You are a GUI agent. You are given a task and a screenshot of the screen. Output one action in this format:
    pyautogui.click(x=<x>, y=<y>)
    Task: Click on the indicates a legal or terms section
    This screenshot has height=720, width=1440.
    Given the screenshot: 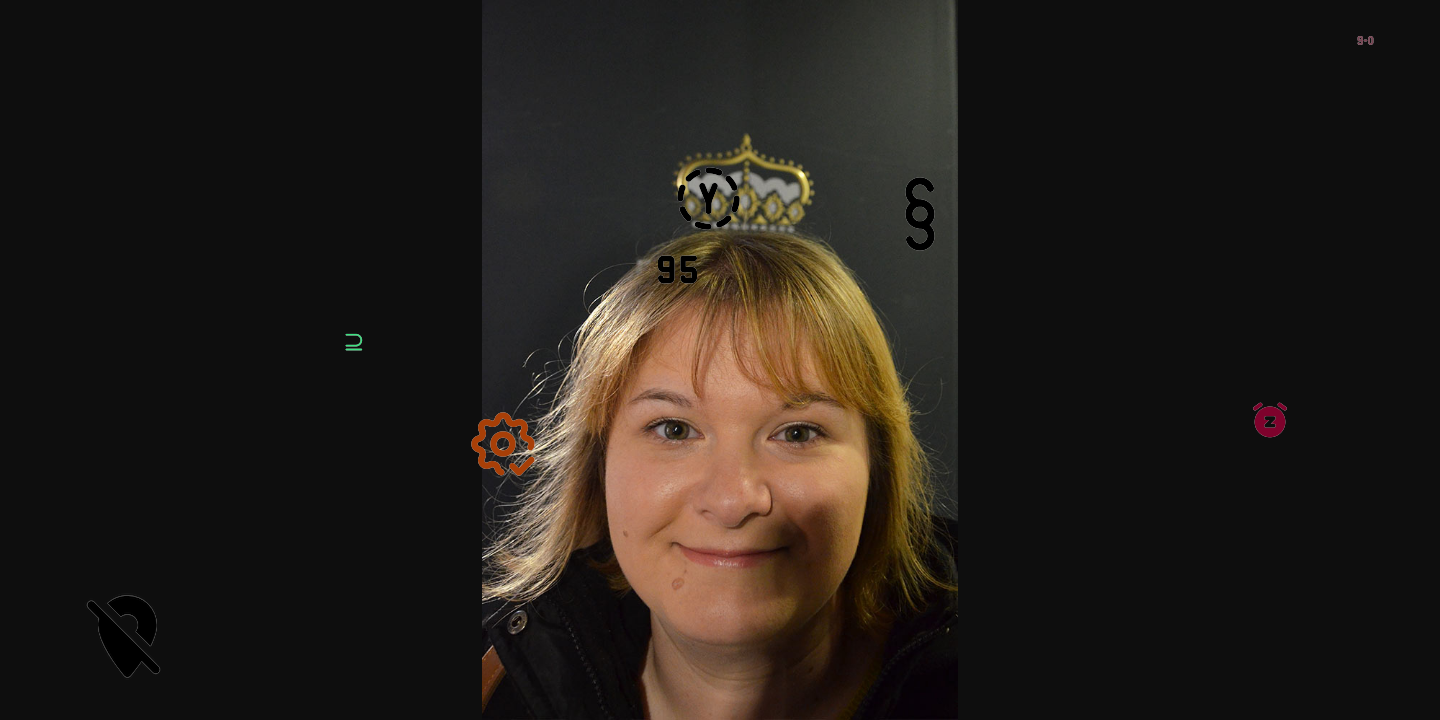 What is the action you would take?
    pyautogui.click(x=920, y=214)
    